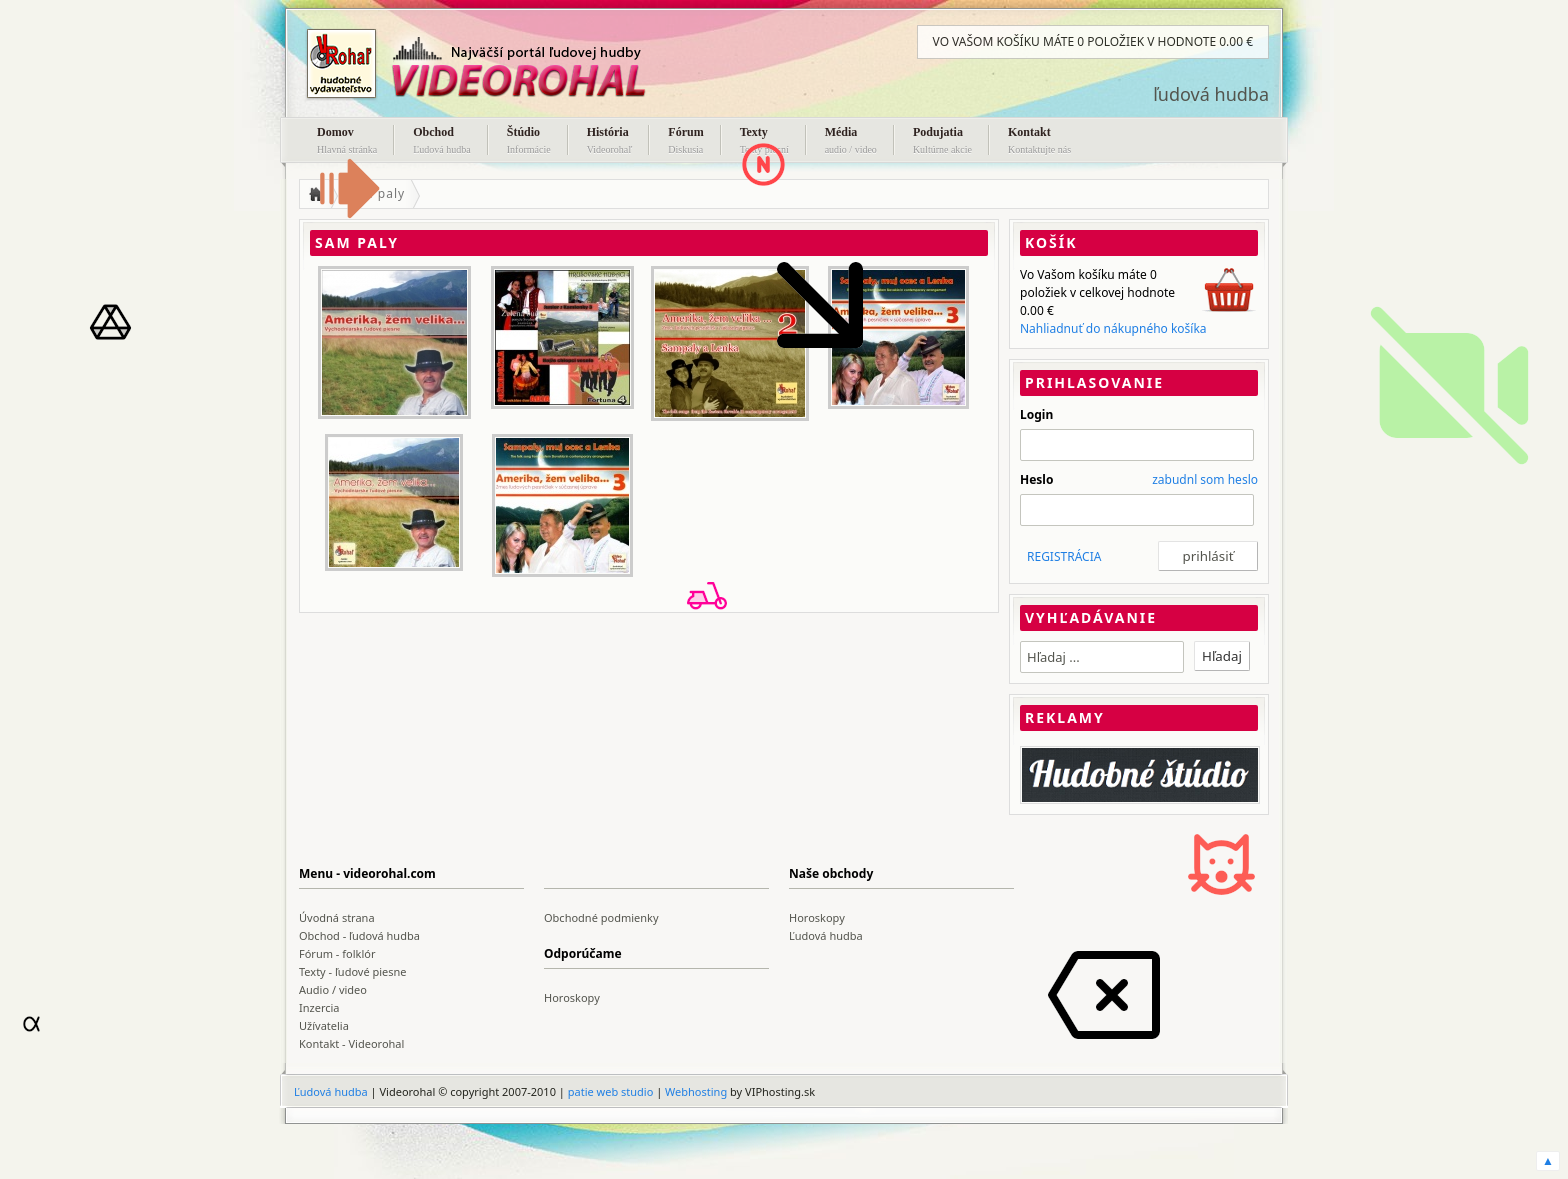  What do you see at coordinates (707, 597) in the screenshot?
I see `select moped or scooter delivery option` at bounding box center [707, 597].